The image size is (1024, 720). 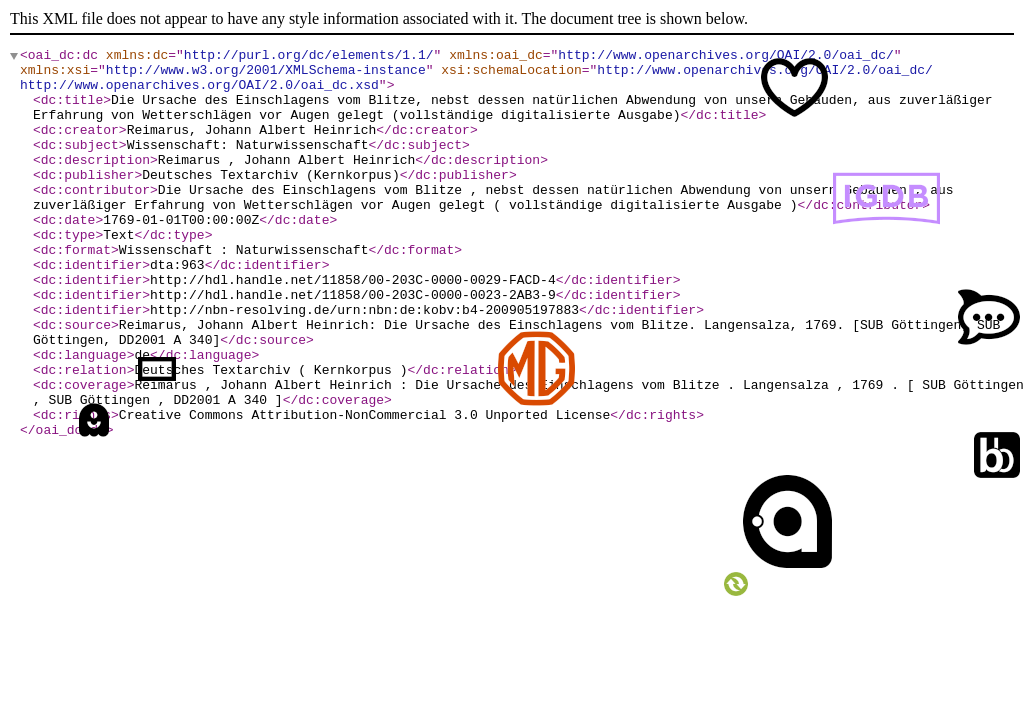 What do you see at coordinates (794, 87) in the screenshot?
I see `sponsor a developer on github` at bounding box center [794, 87].